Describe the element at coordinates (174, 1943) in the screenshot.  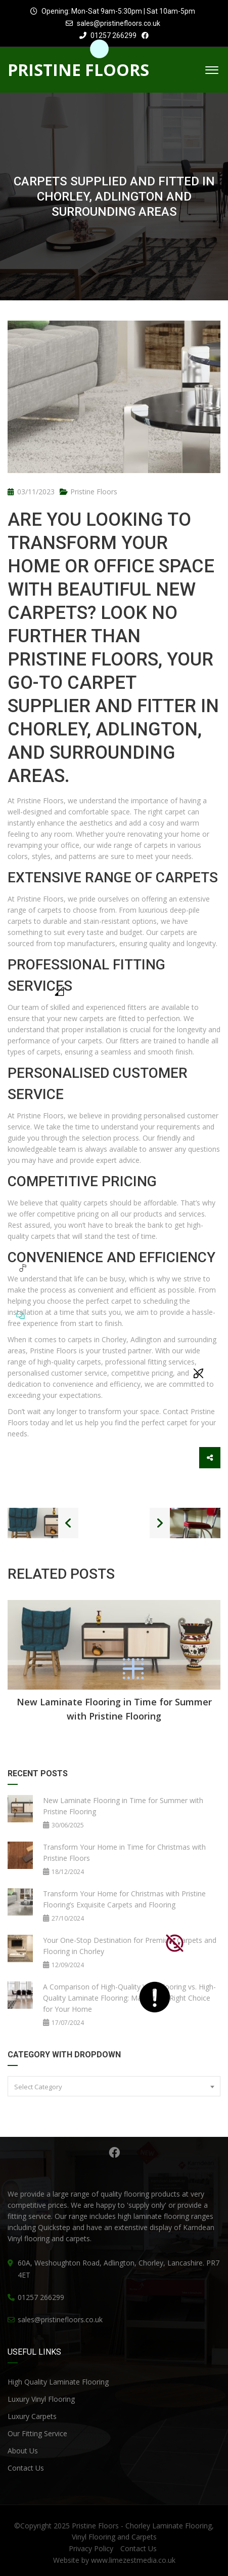
I see `disc or media playback unavailable` at that location.